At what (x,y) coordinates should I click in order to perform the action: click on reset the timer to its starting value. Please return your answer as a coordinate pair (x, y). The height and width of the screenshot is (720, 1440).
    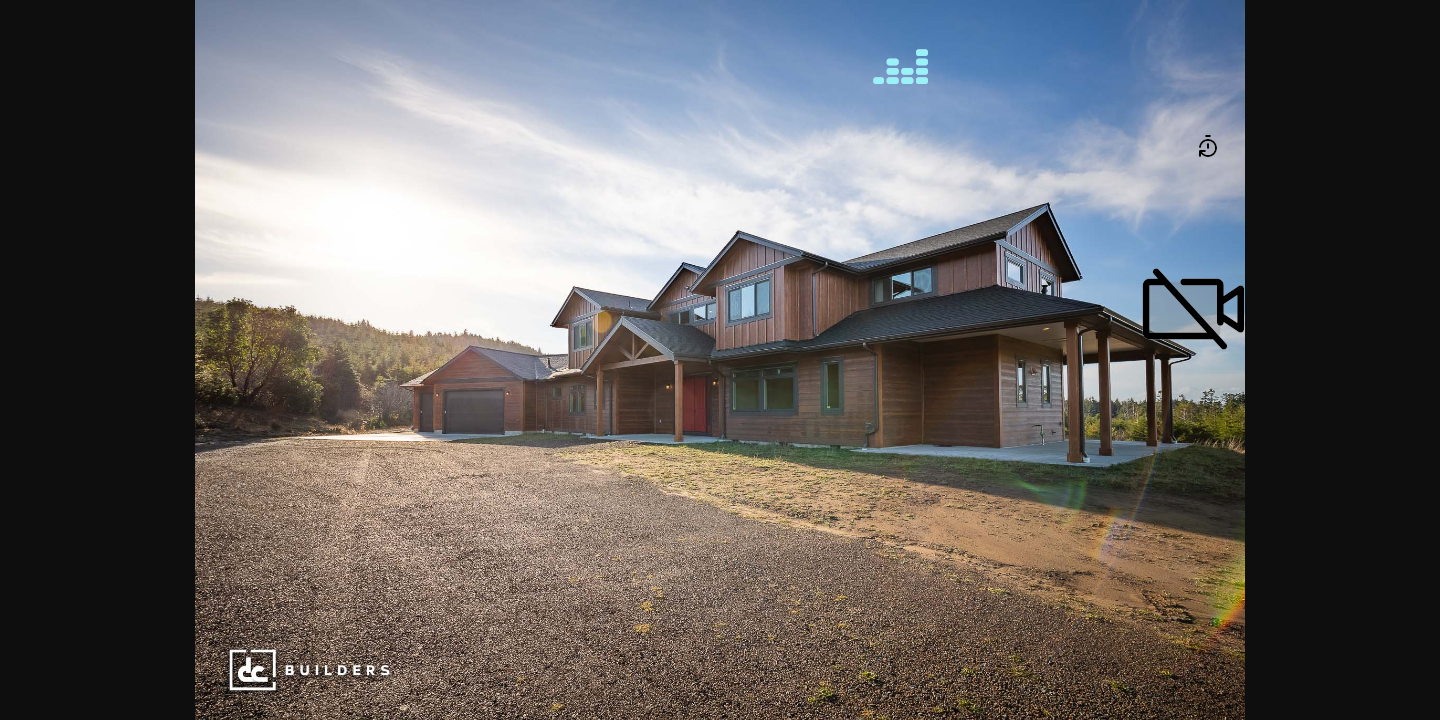
    Looking at the image, I should click on (1208, 146).